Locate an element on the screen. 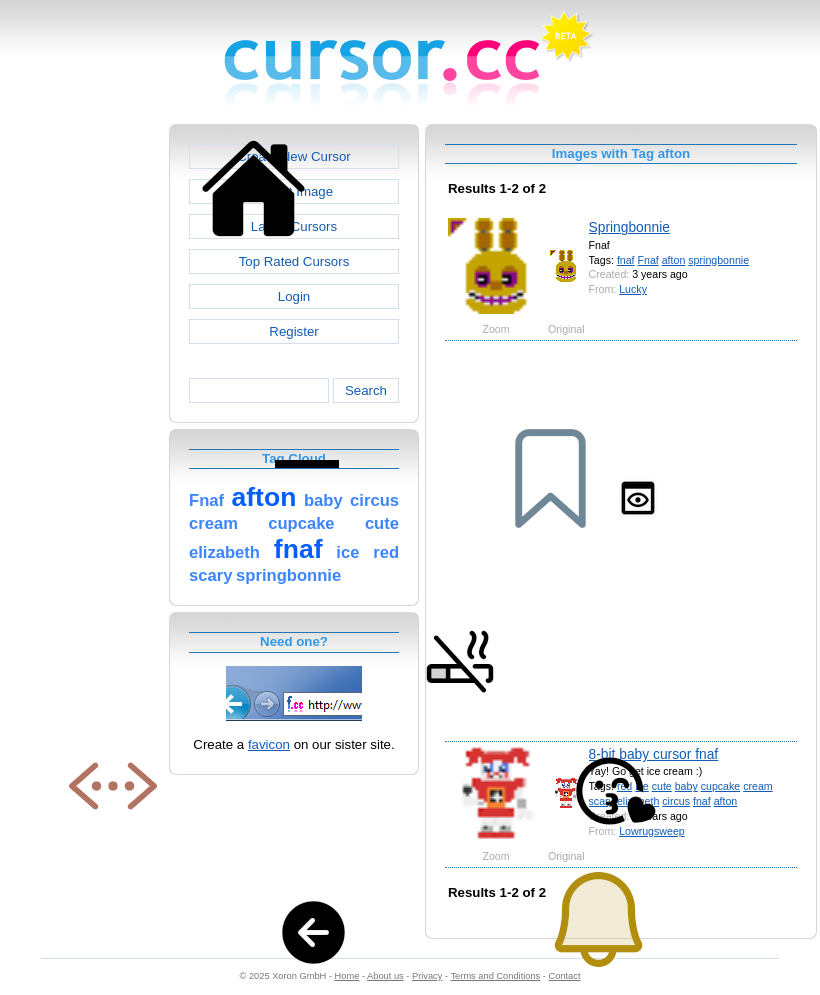 This screenshot has height=995, width=820. save this item for later is located at coordinates (550, 478).